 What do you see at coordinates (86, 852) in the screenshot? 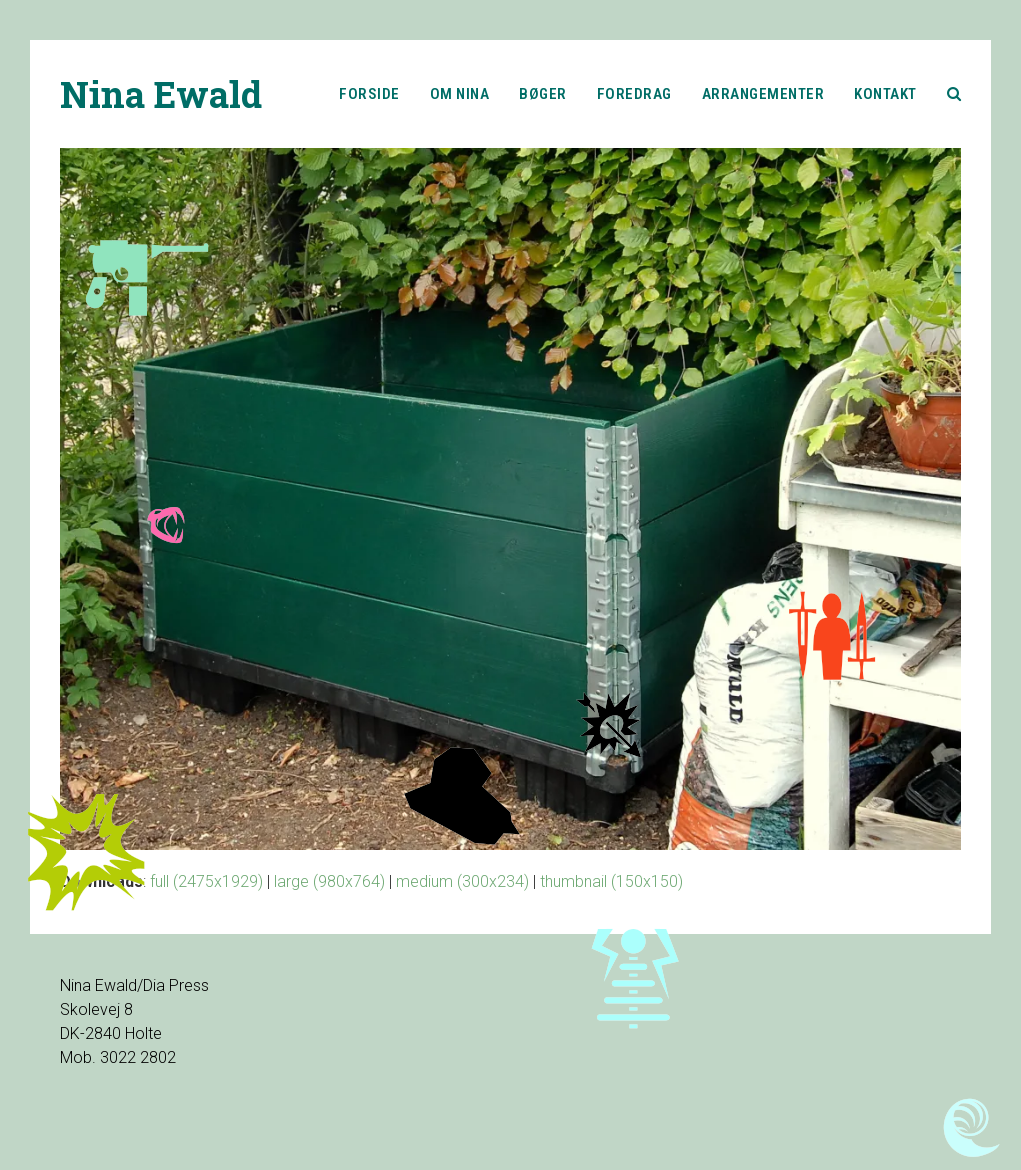
I see `indicates a splat or impact effect in gameplay` at bounding box center [86, 852].